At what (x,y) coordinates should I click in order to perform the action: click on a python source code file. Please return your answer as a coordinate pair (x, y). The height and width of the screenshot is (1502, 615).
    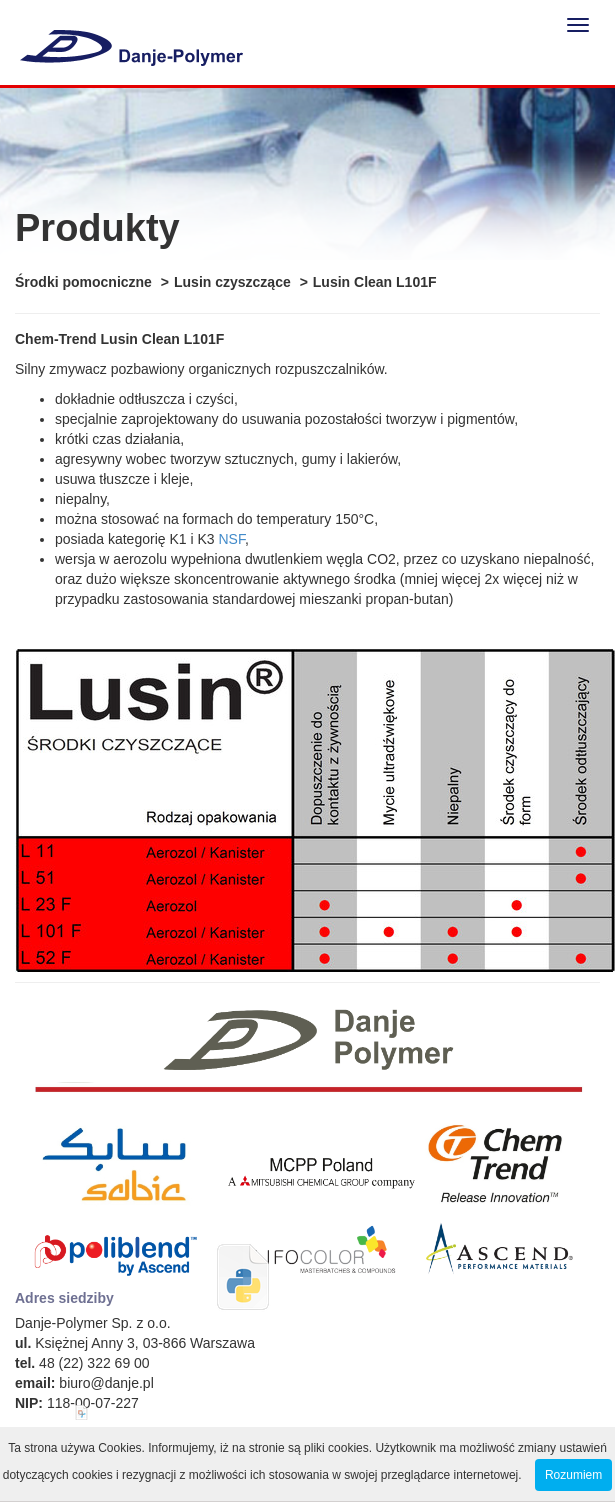
    Looking at the image, I should click on (243, 1277).